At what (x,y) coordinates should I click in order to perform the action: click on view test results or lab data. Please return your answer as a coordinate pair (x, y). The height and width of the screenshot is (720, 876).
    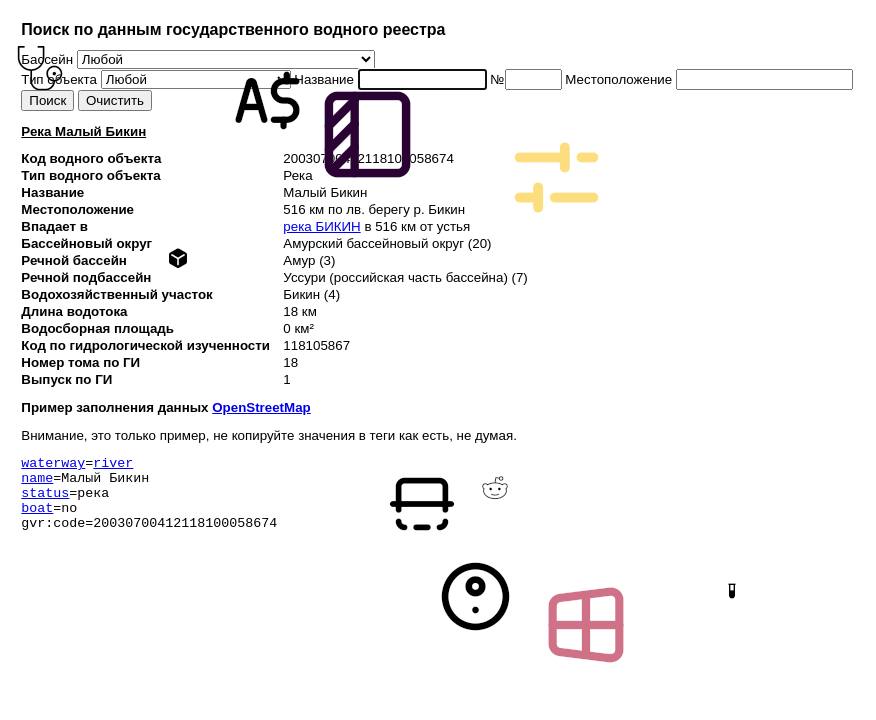
    Looking at the image, I should click on (732, 591).